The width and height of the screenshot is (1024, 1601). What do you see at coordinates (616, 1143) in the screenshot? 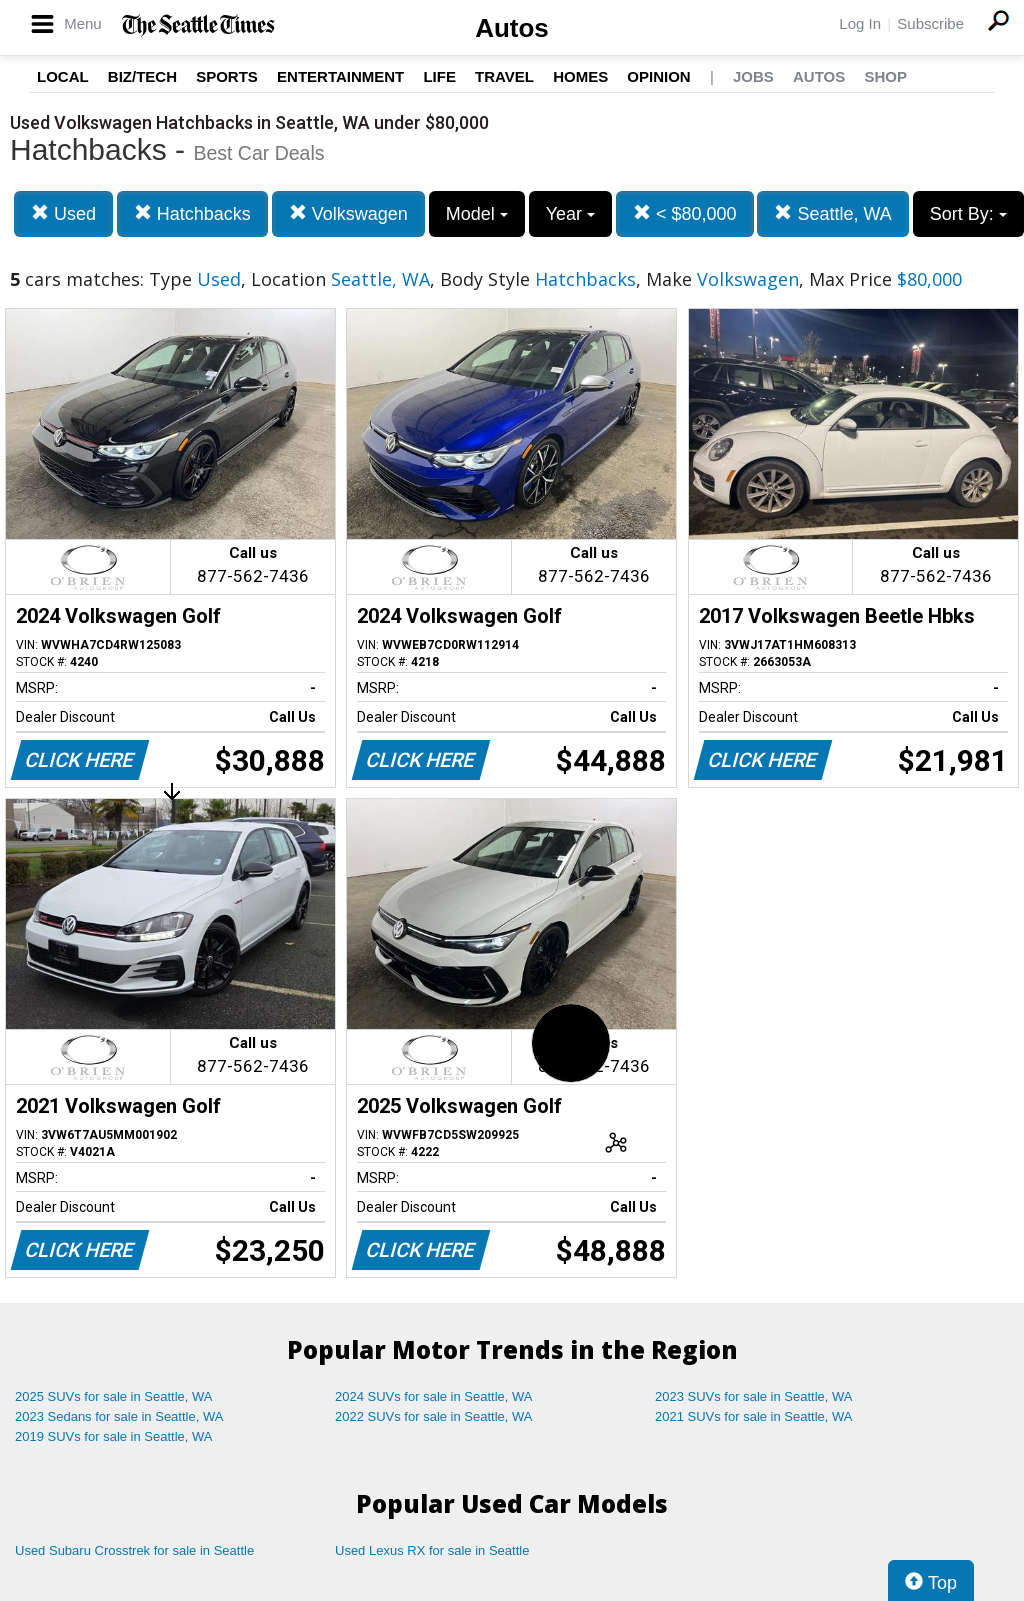
I see `view network graph or connections` at bounding box center [616, 1143].